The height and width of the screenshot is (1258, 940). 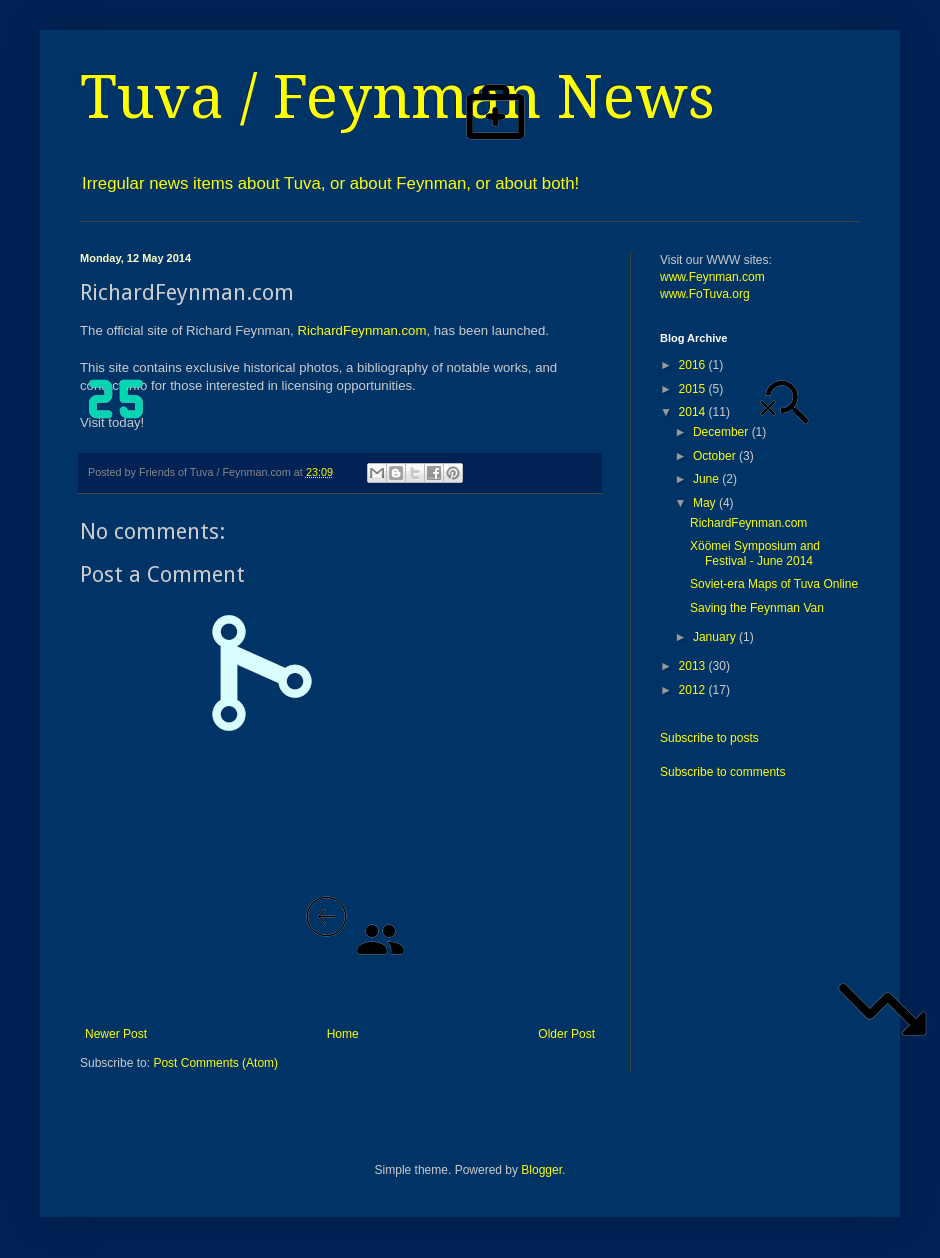 What do you see at coordinates (262, 673) in the screenshot?
I see `merge branches in version control` at bounding box center [262, 673].